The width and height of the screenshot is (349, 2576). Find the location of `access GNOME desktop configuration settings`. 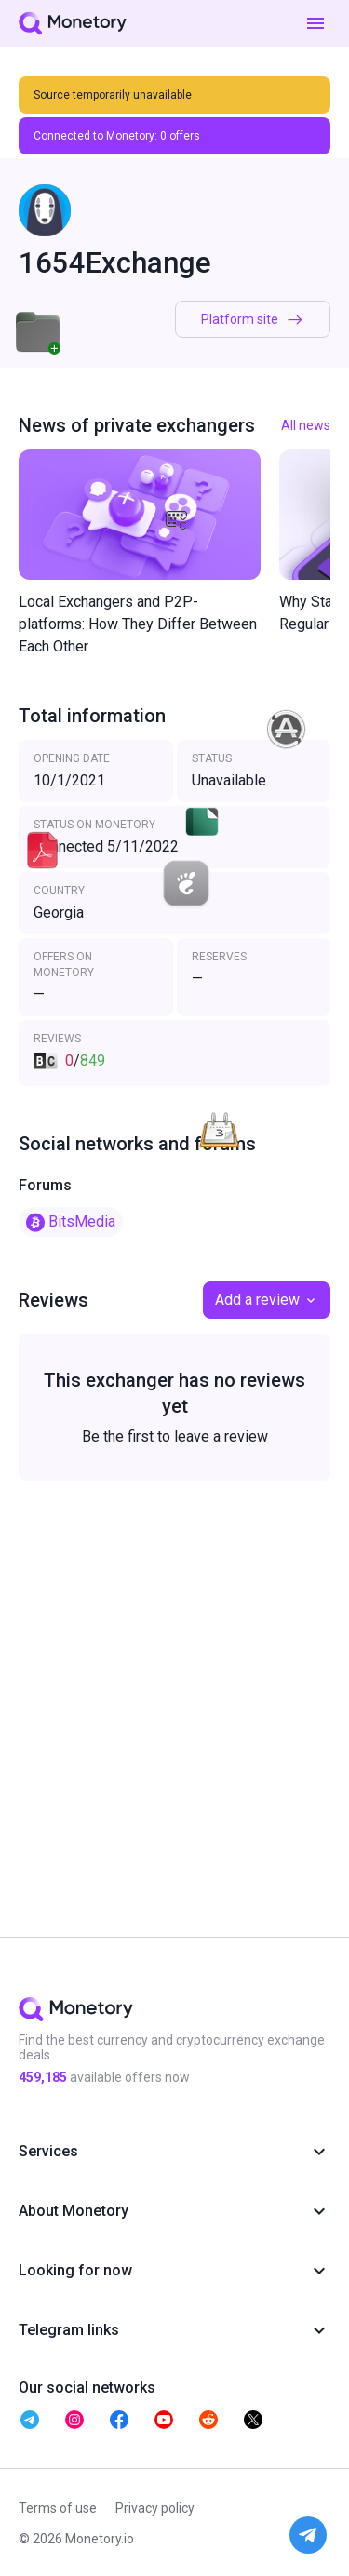

access GNOME desktop configuration settings is located at coordinates (186, 884).